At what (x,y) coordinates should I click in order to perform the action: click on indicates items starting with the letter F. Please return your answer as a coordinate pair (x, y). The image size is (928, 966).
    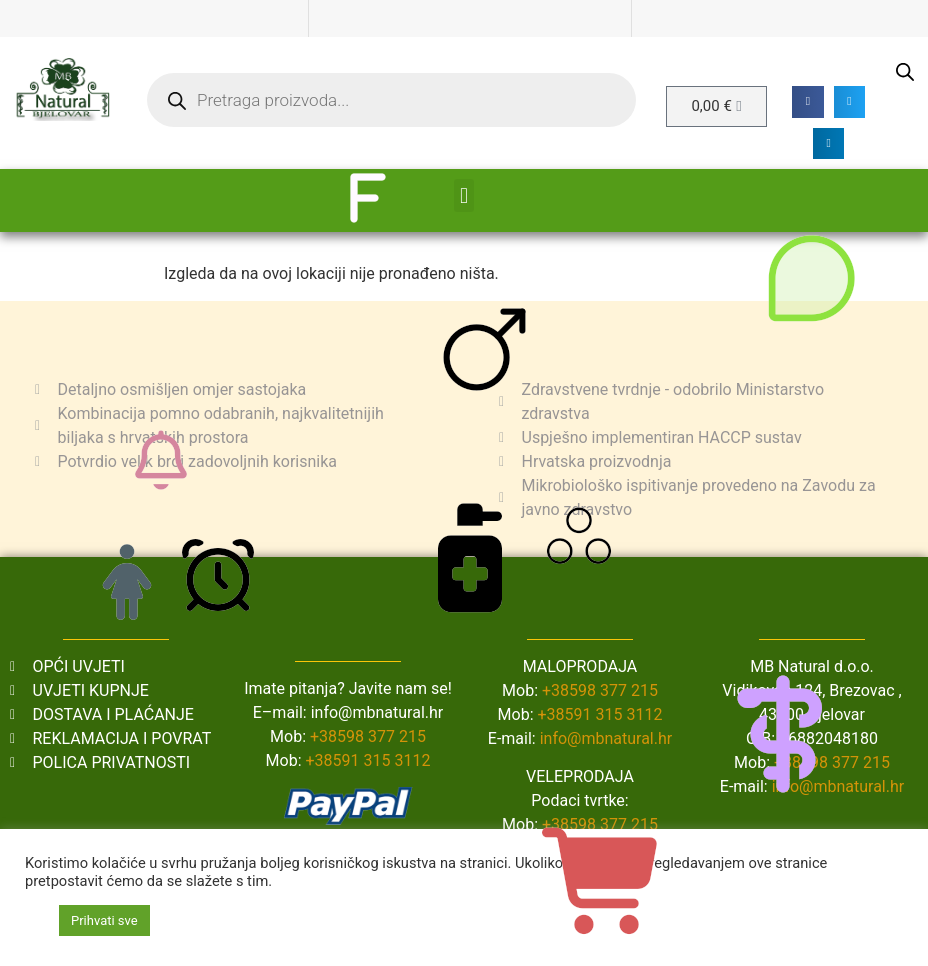
    Looking at the image, I should click on (368, 198).